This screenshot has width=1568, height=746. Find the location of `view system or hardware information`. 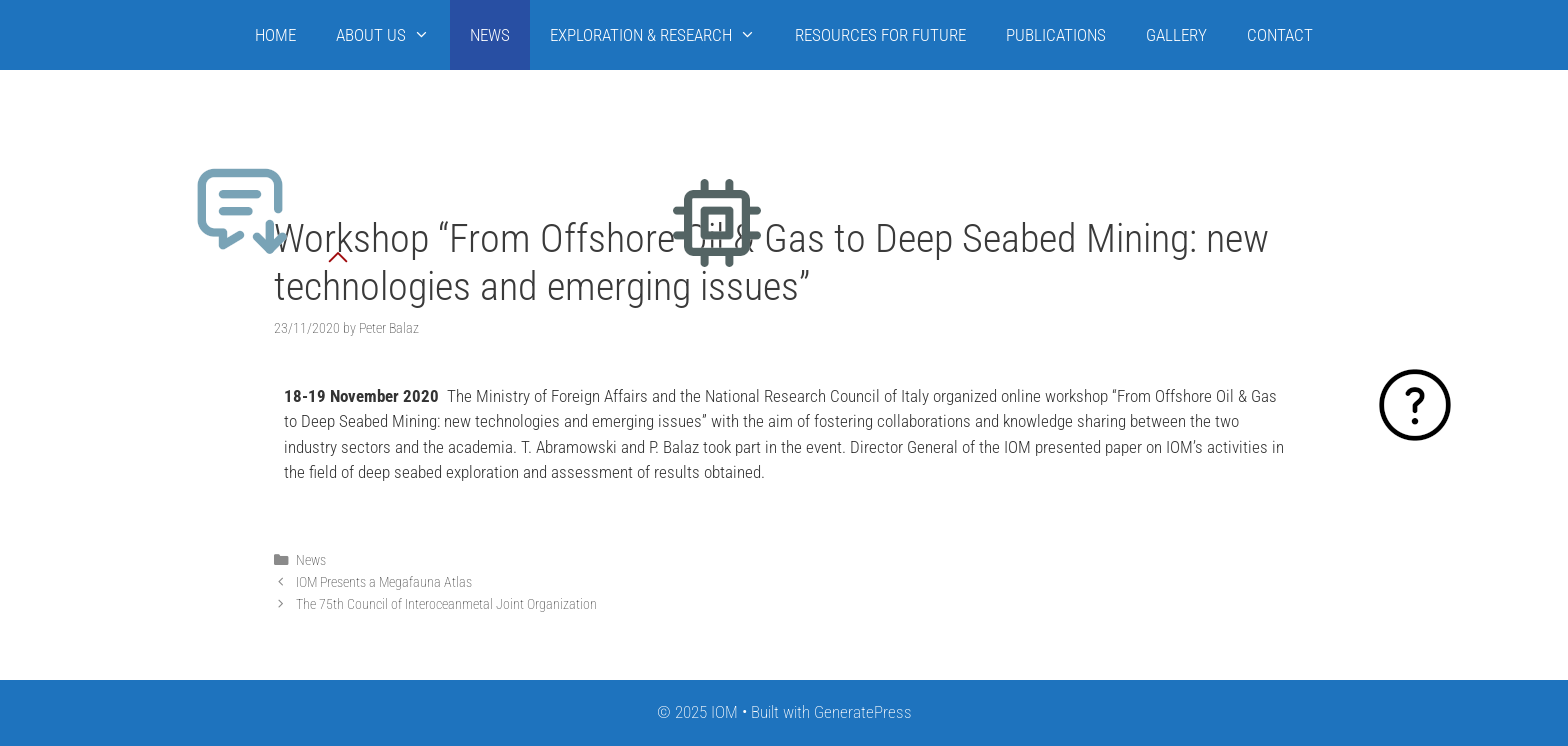

view system or hardware information is located at coordinates (717, 223).